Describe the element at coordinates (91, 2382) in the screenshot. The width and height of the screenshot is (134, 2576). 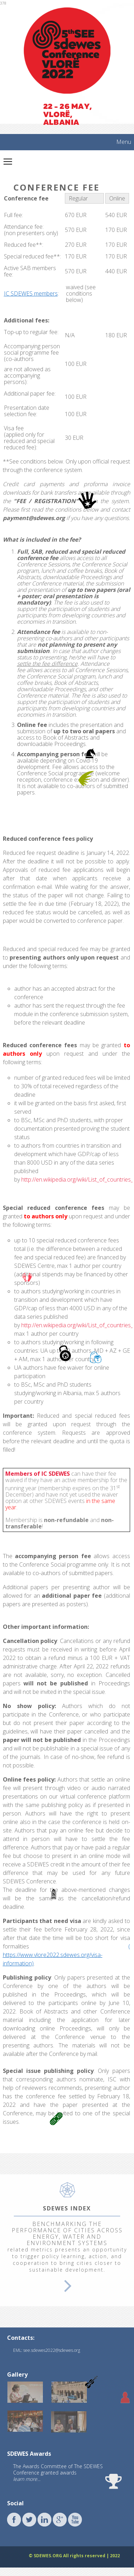
I see `access music or audio settings` at that location.